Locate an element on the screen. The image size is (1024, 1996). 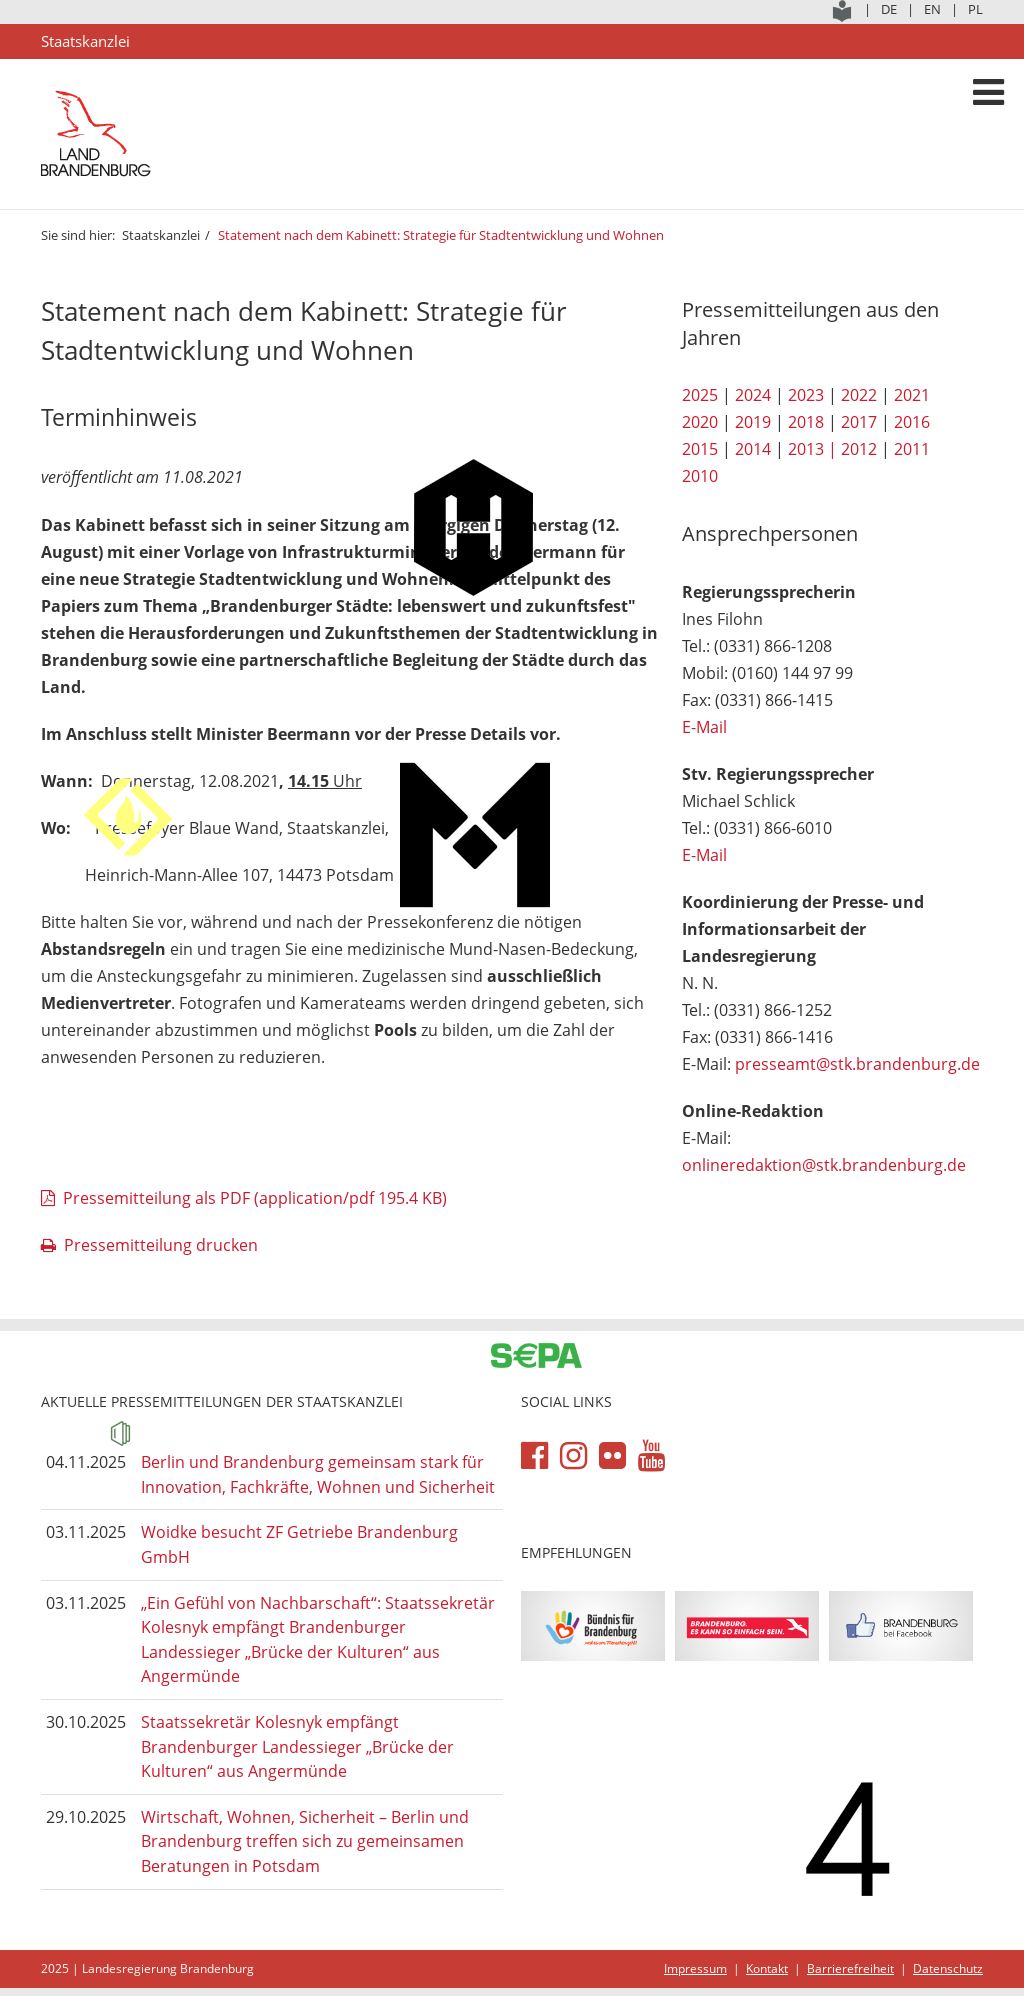
open outline knowledge base app is located at coordinates (120, 1433).